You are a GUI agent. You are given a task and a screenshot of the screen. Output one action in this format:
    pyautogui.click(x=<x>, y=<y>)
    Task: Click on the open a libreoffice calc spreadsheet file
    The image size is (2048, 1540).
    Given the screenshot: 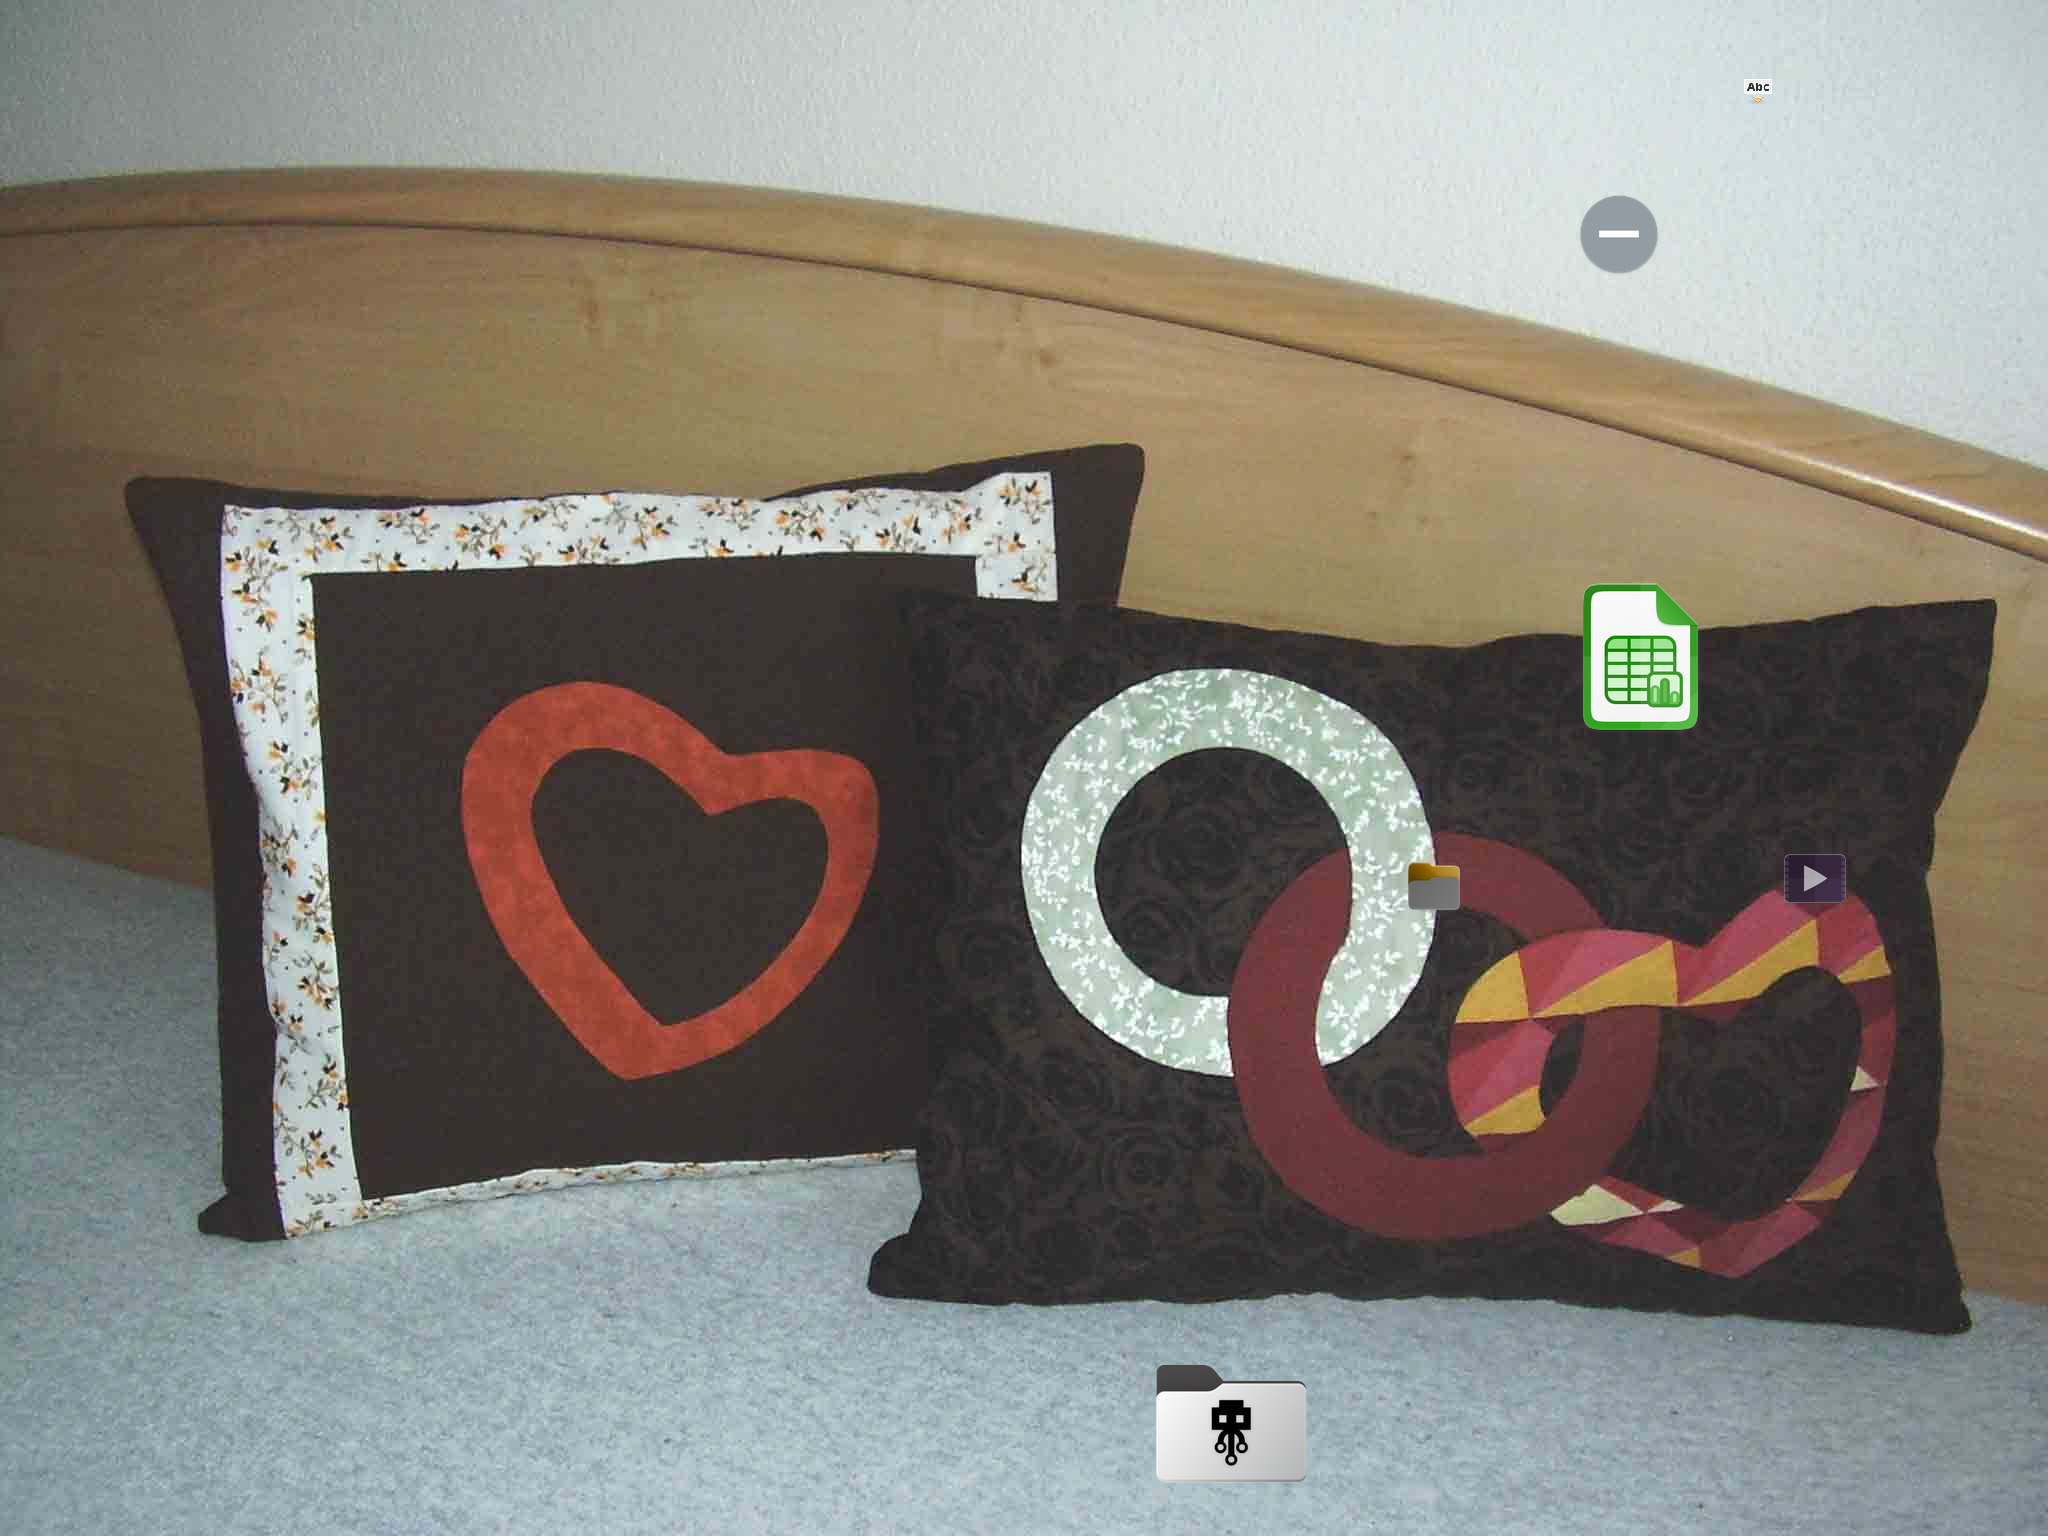 What is the action you would take?
    pyautogui.click(x=1640, y=656)
    